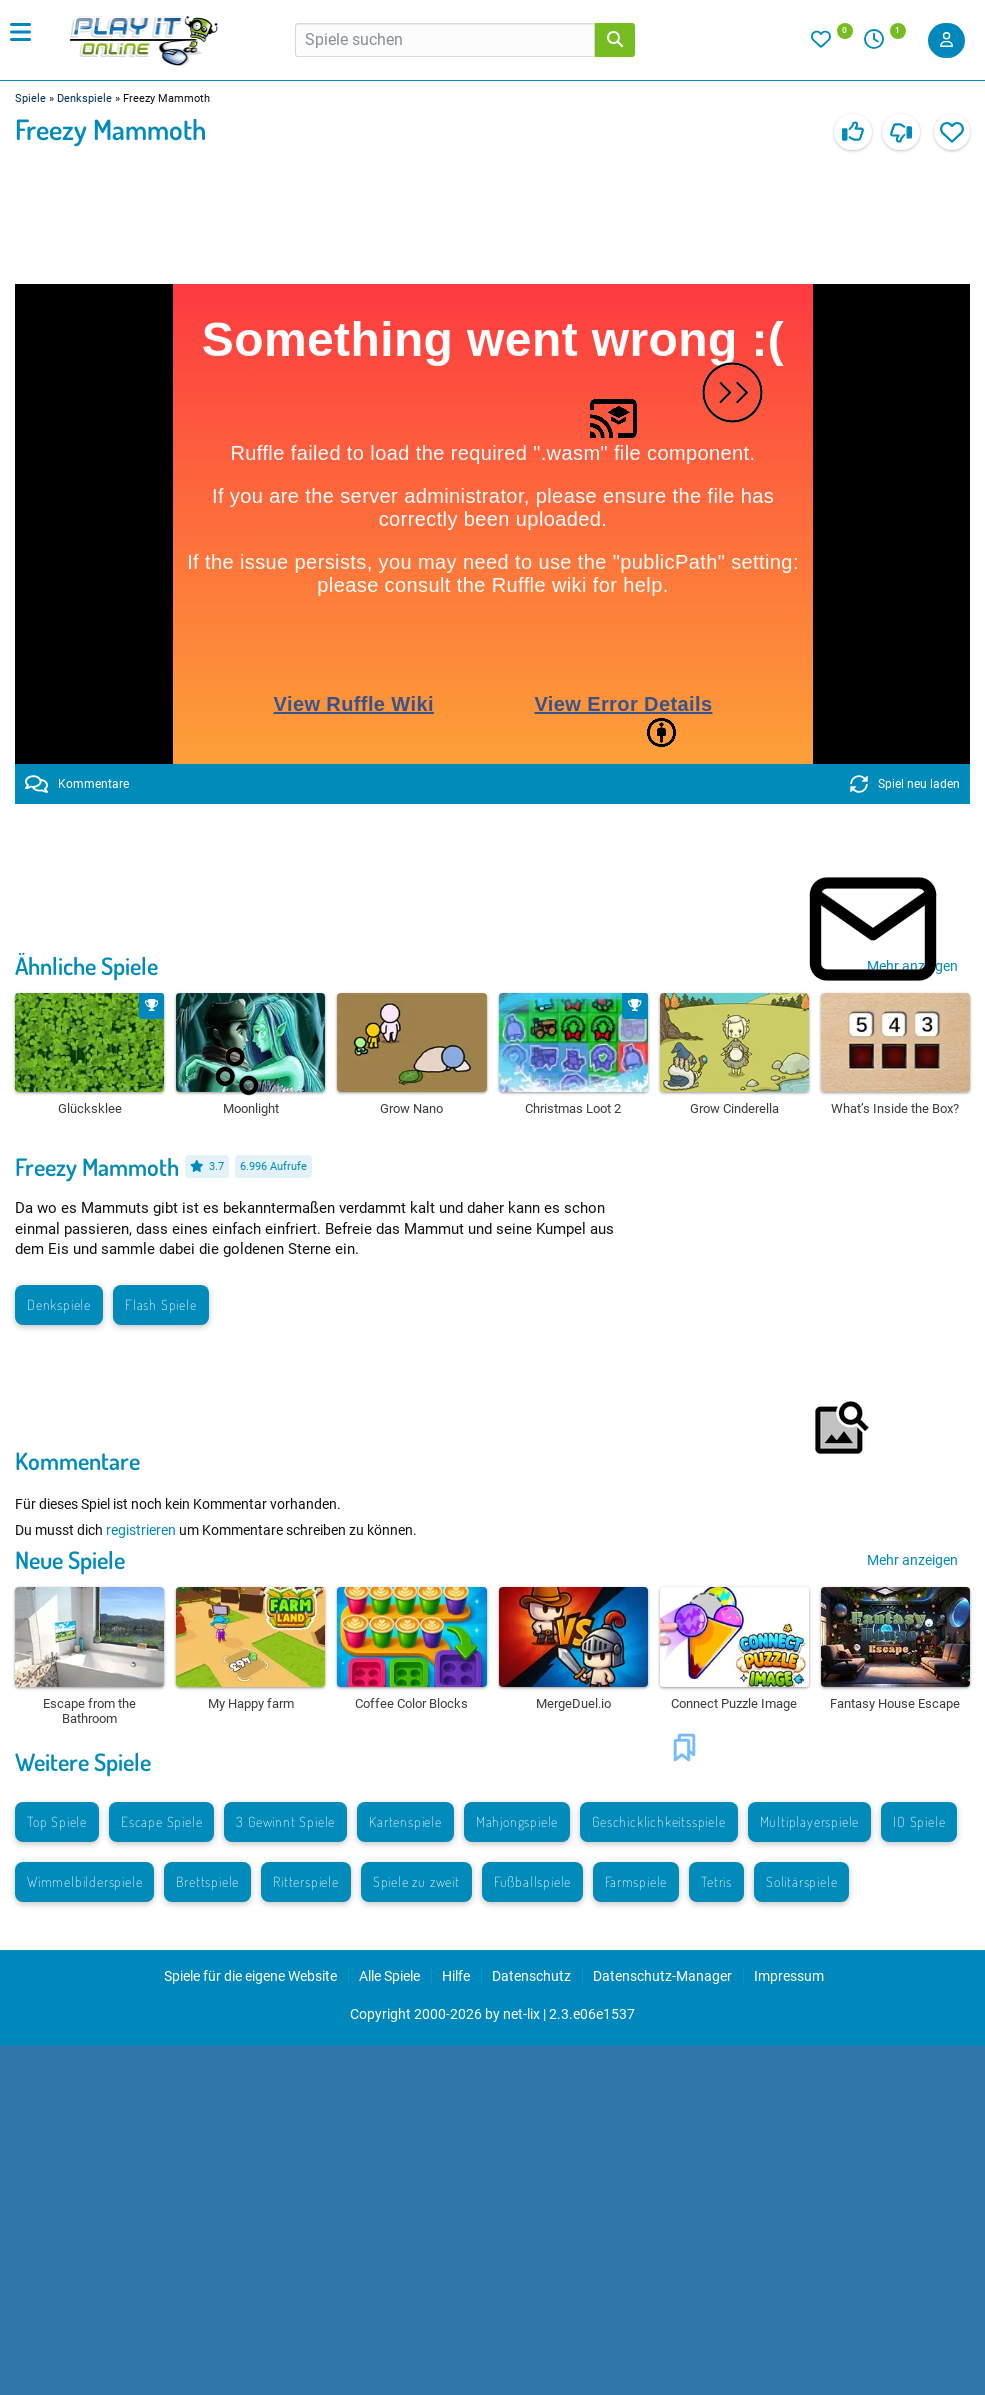 This screenshot has width=985, height=2395. I want to click on open your email inbox, so click(873, 929).